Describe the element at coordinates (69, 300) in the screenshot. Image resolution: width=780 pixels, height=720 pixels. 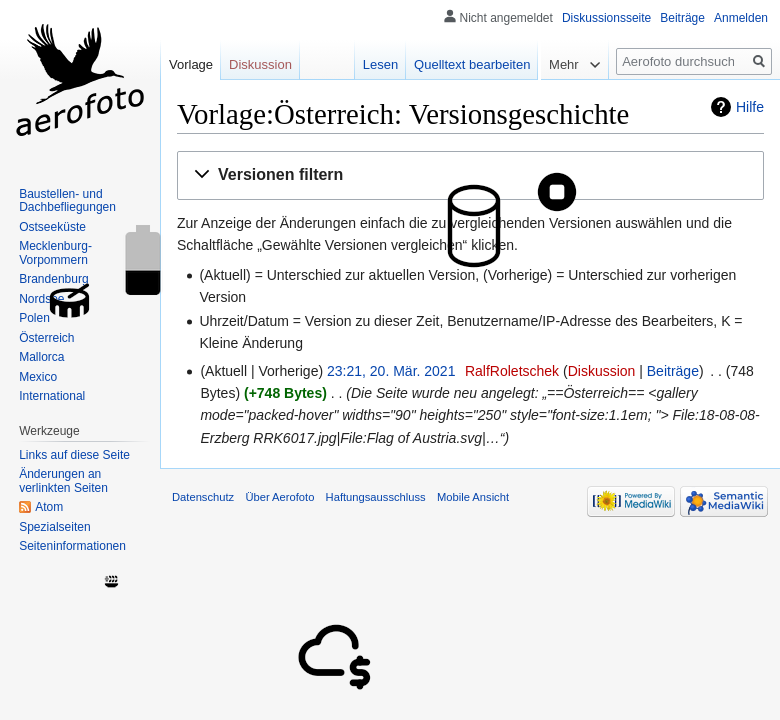
I see `access music or audio tools` at that location.